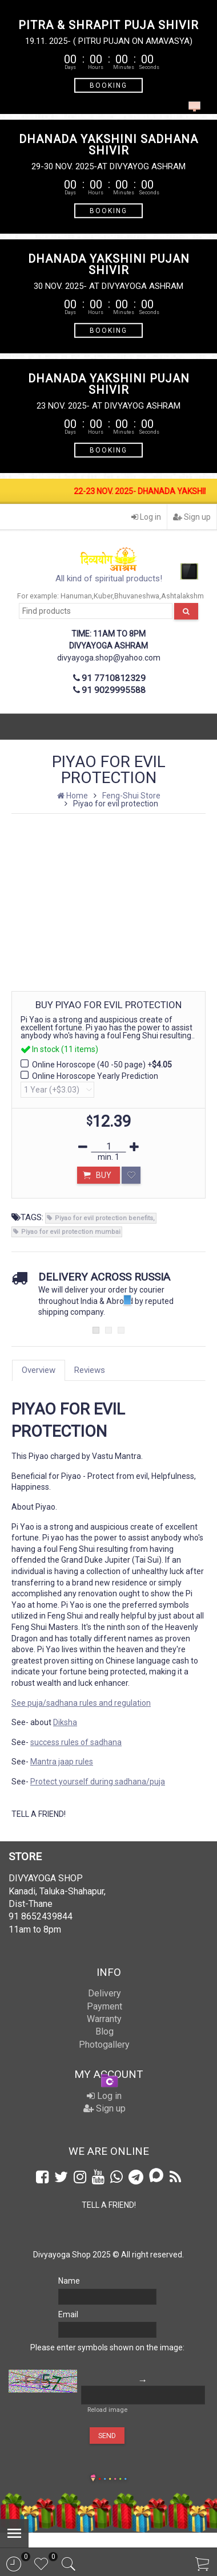 The width and height of the screenshot is (217, 2576). What do you see at coordinates (194, 106) in the screenshot?
I see `represents an iMac device in system settings` at bounding box center [194, 106].